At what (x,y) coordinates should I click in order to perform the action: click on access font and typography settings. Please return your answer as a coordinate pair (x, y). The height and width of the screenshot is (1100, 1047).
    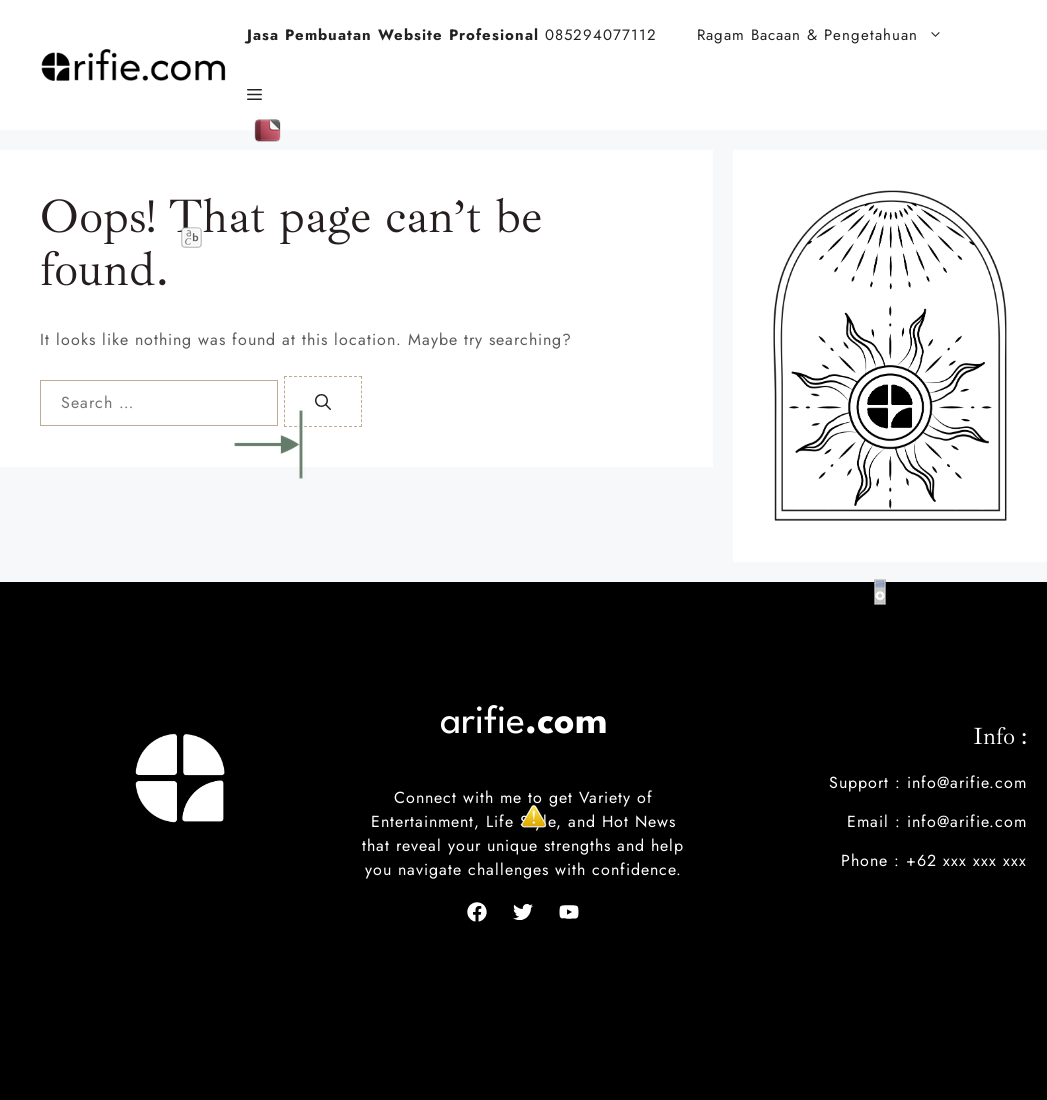
    Looking at the image, I should click on (191, 237).